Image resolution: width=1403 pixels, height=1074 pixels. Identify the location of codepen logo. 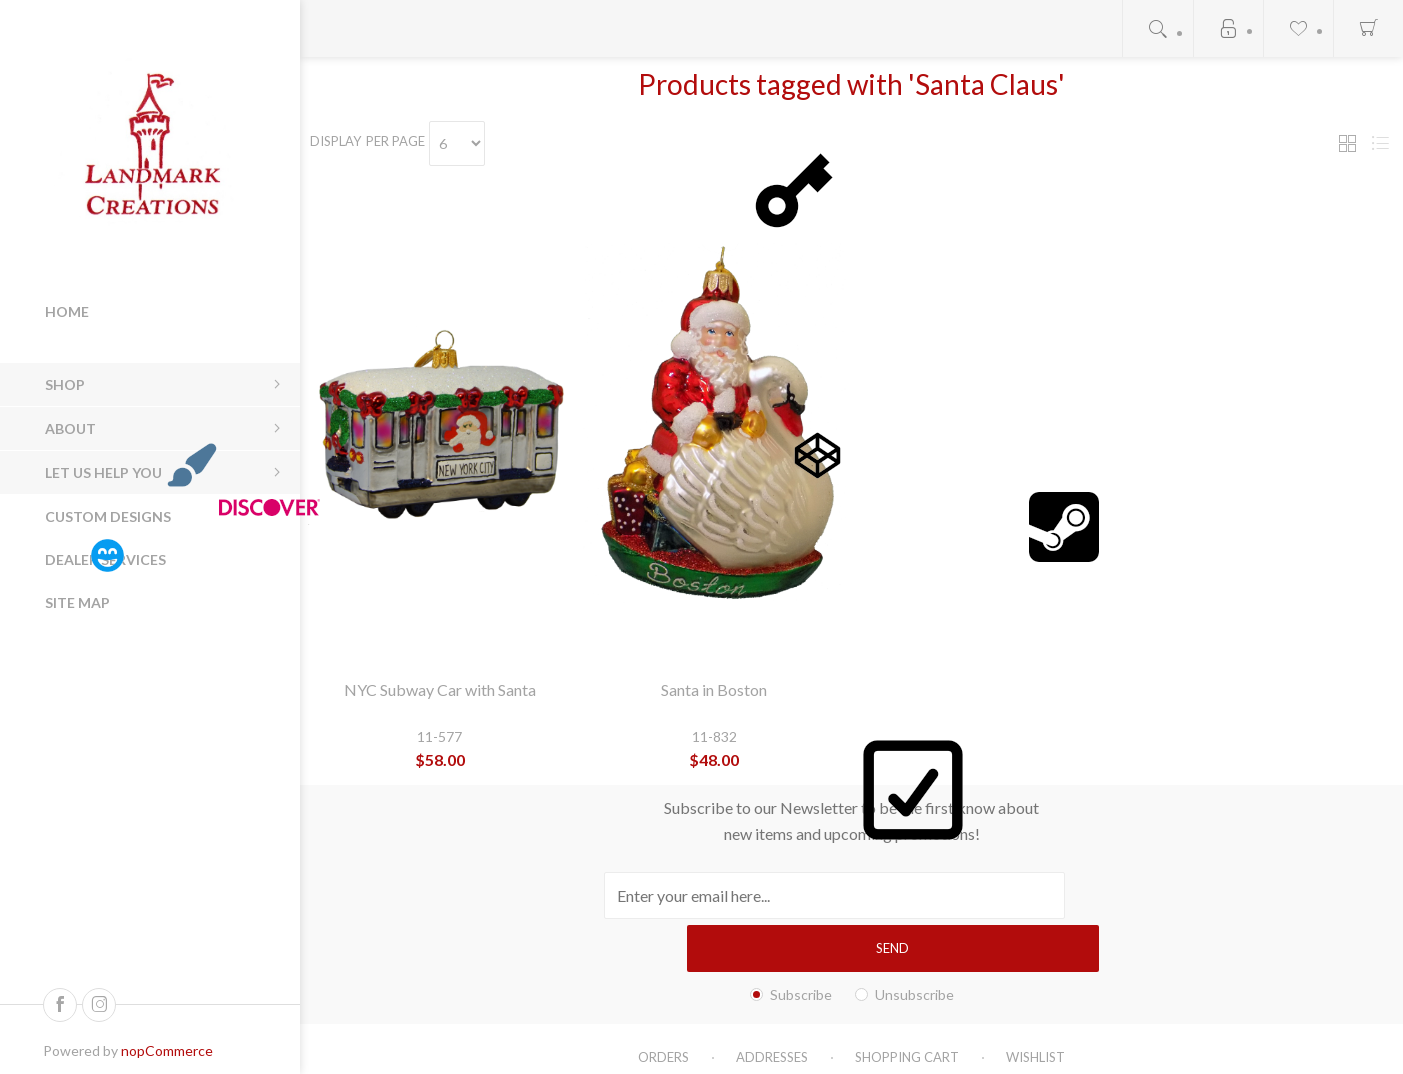
(817, 455).